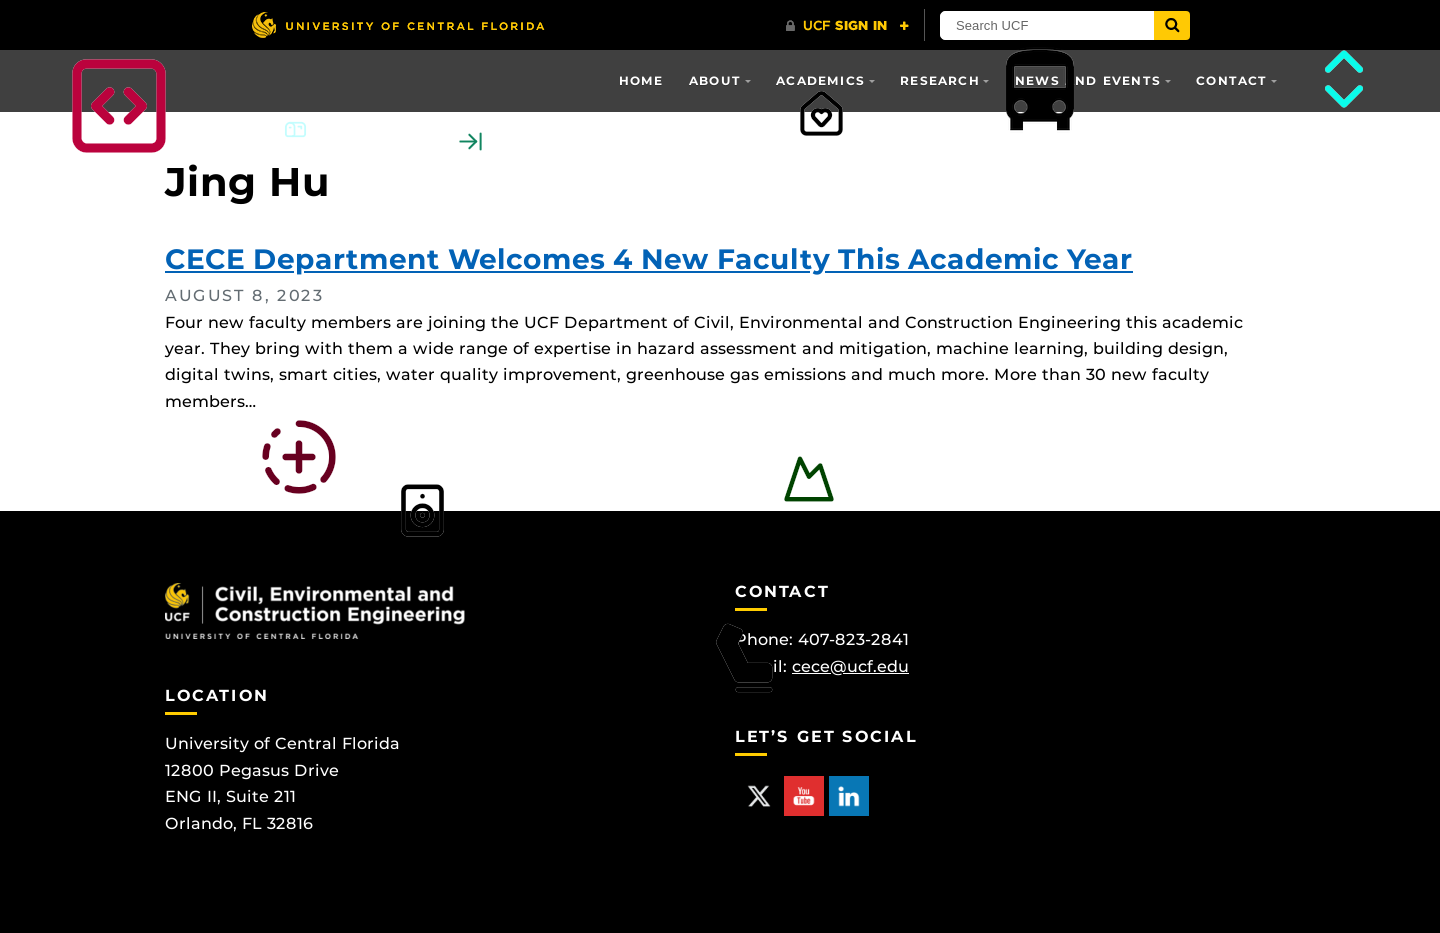  What do you see at coordinates (470, 141) in the screenshot?
I see `move item to the end of a list` at bounding box center [470, 141].